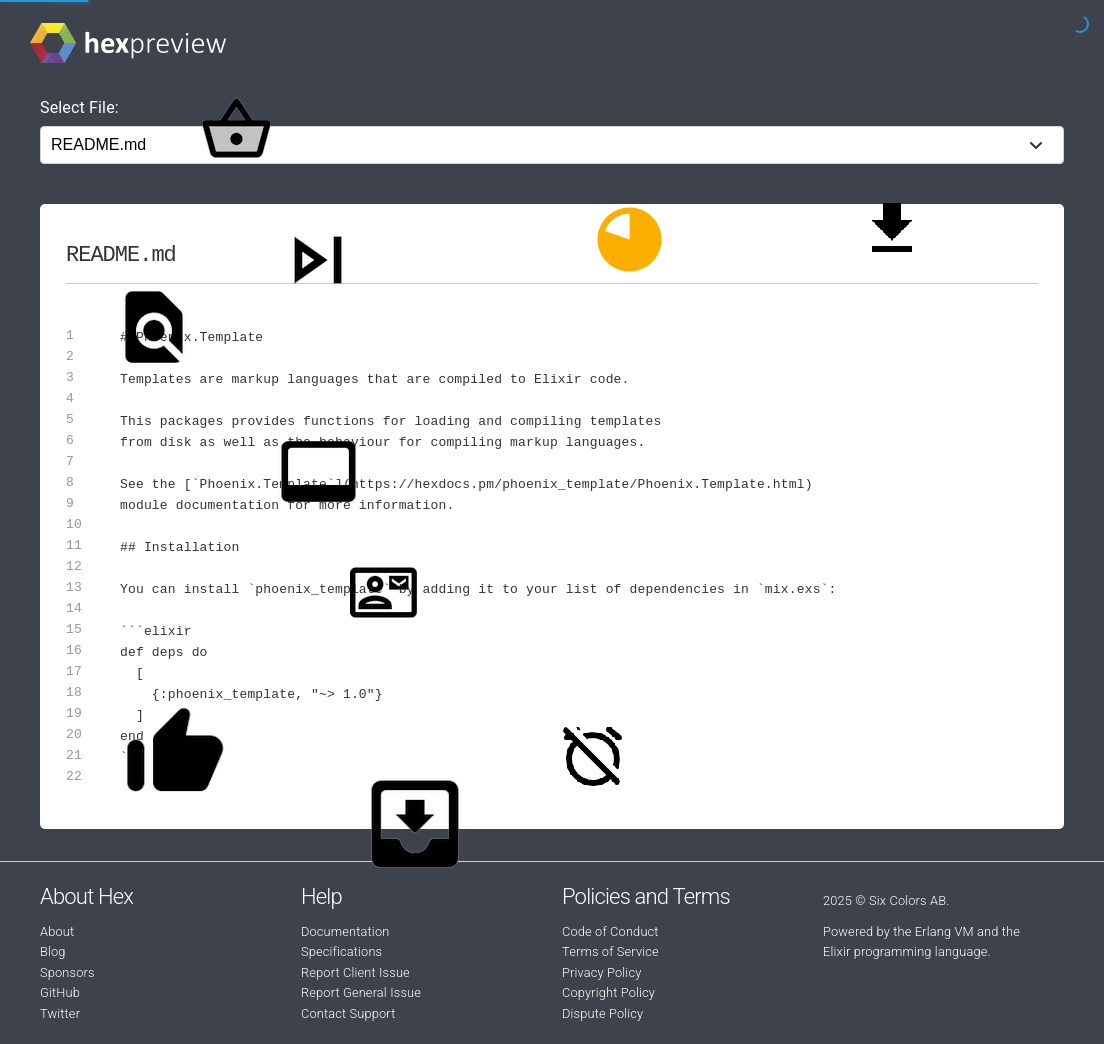 The image size is (1104, 1044). I want to click on search within the current document, so click(154, 327).